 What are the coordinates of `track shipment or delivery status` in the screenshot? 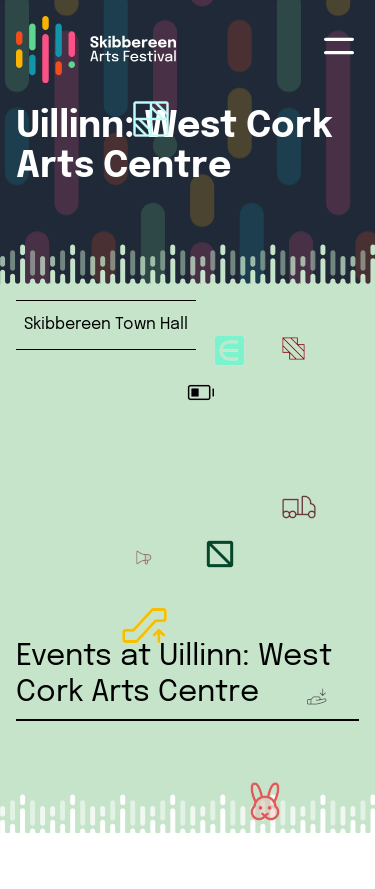 It's located at (299, 507).